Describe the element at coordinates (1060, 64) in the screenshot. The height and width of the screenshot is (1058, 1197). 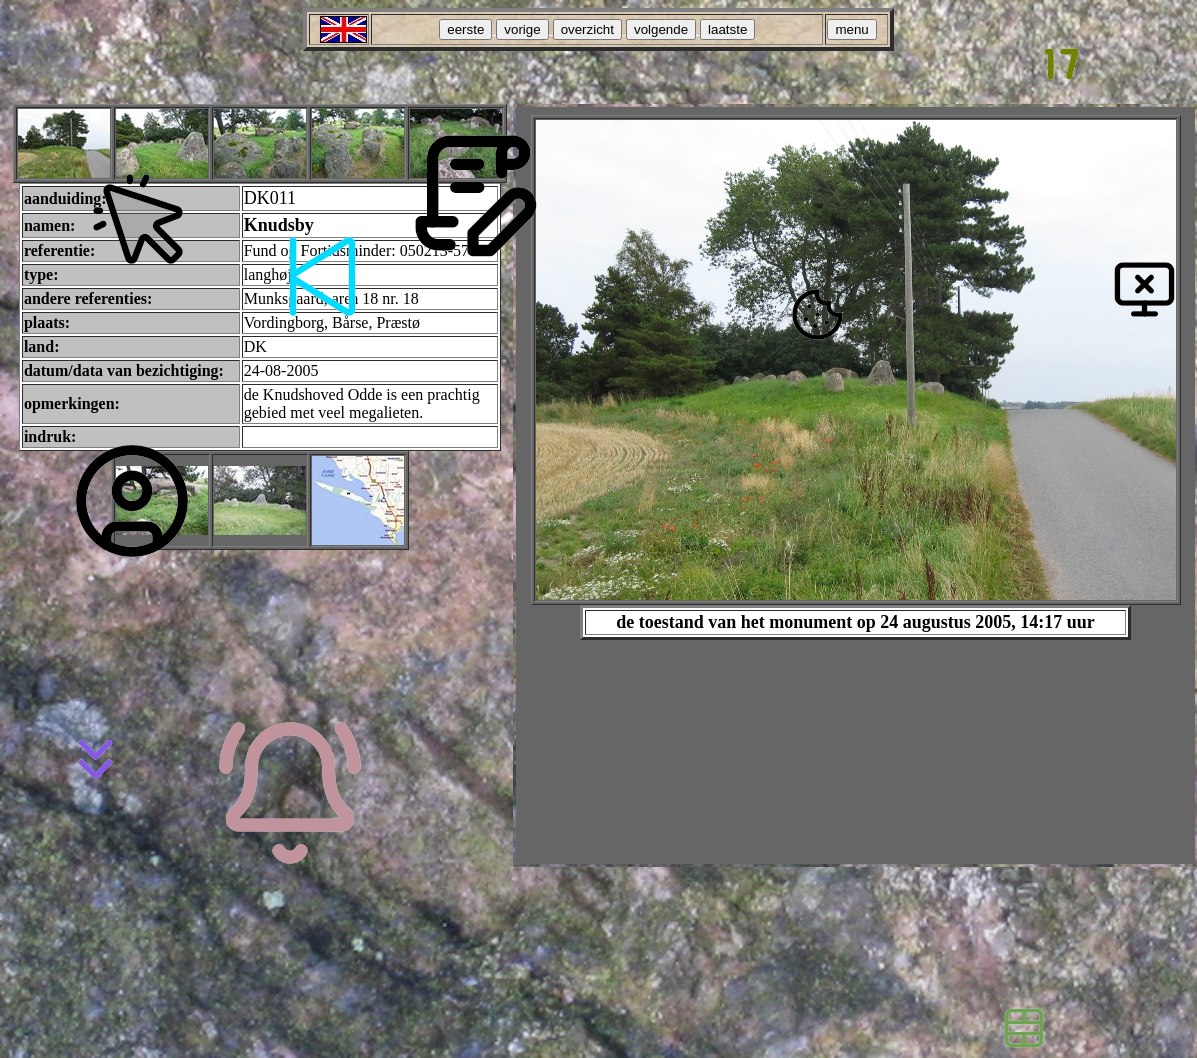
I see `indicates item number 17 in a list or sequence` at that location.